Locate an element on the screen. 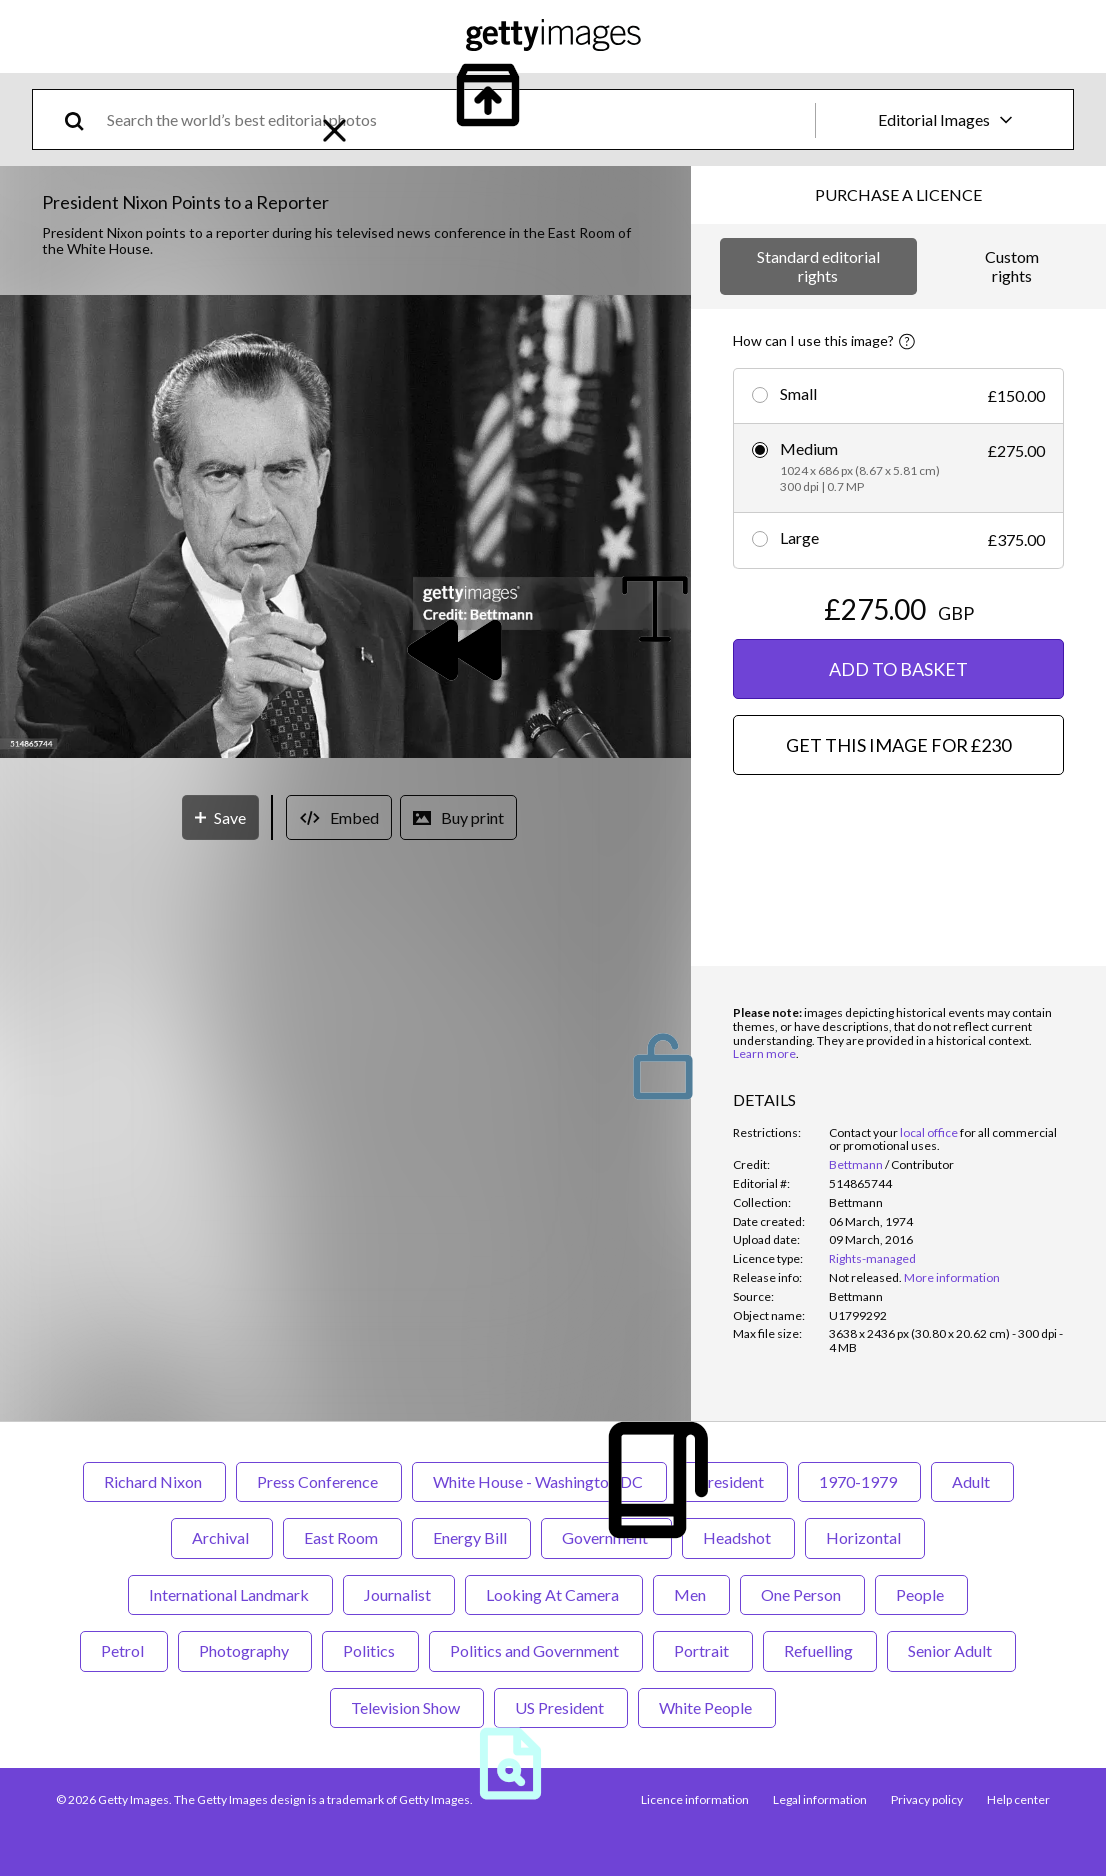 This screenshot has height=1876, width=1106. upload or export a package is located at coordinates (488, 95).